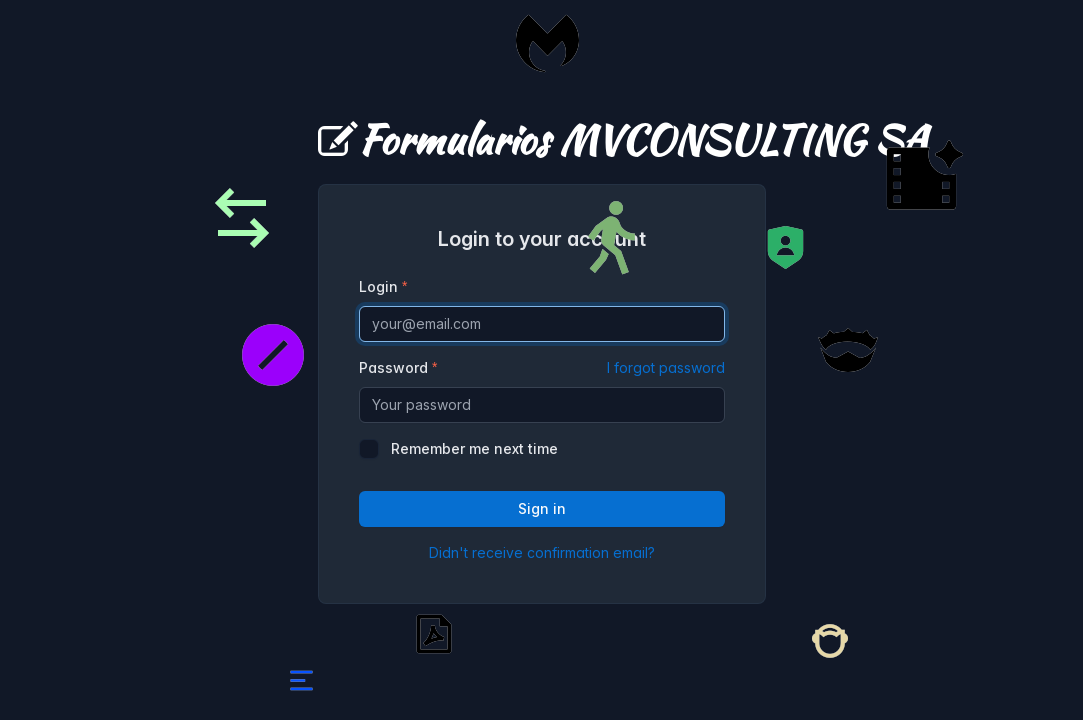  What do you see at coordinates (301, 680) in the screenshot?
I see `open navigation menu` at bounding box center [301, 680].